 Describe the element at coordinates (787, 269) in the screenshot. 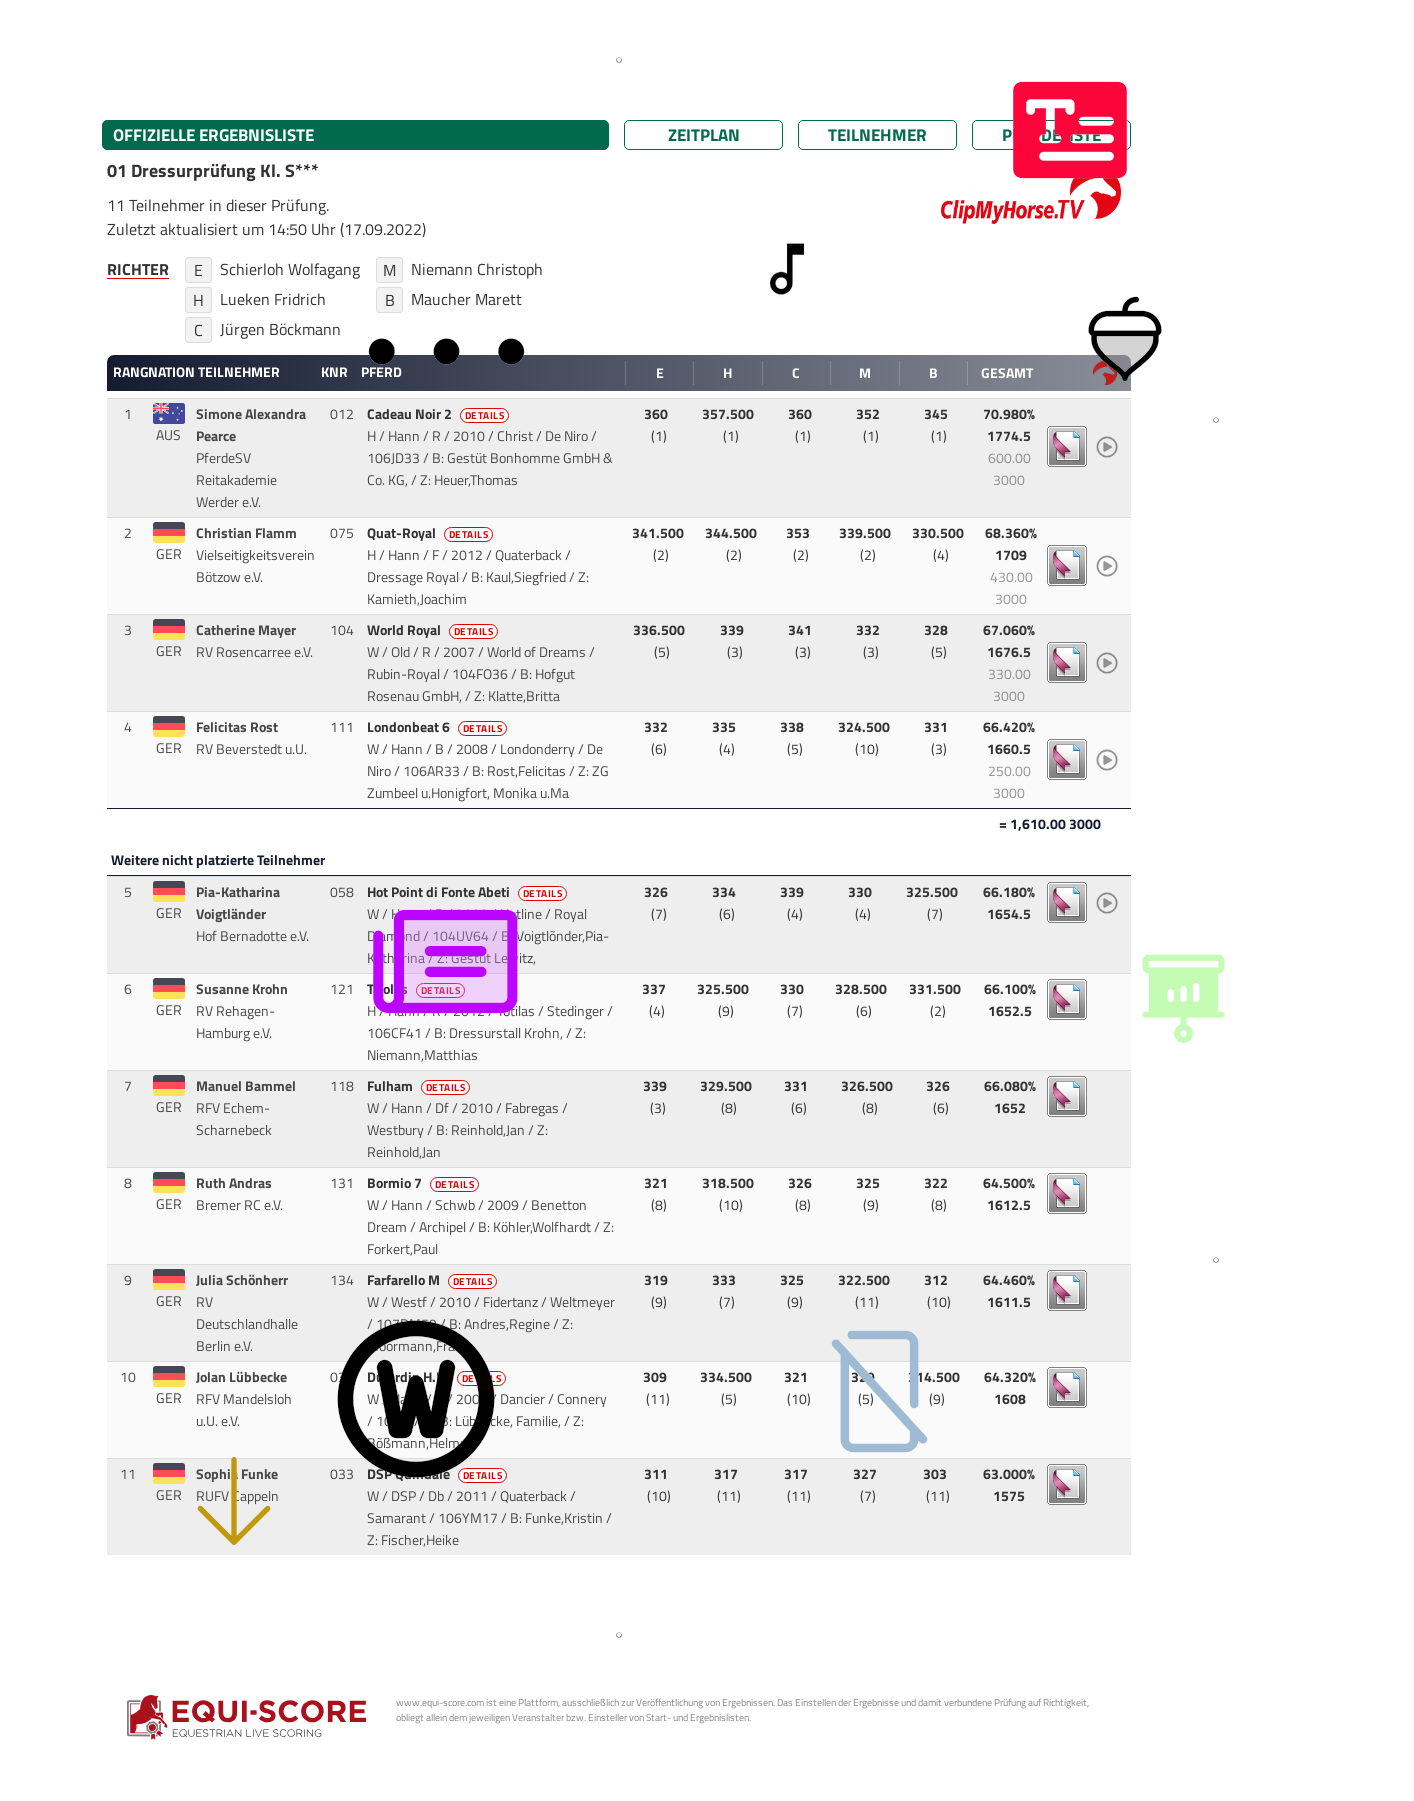

I see `play or access audio content` at that location.